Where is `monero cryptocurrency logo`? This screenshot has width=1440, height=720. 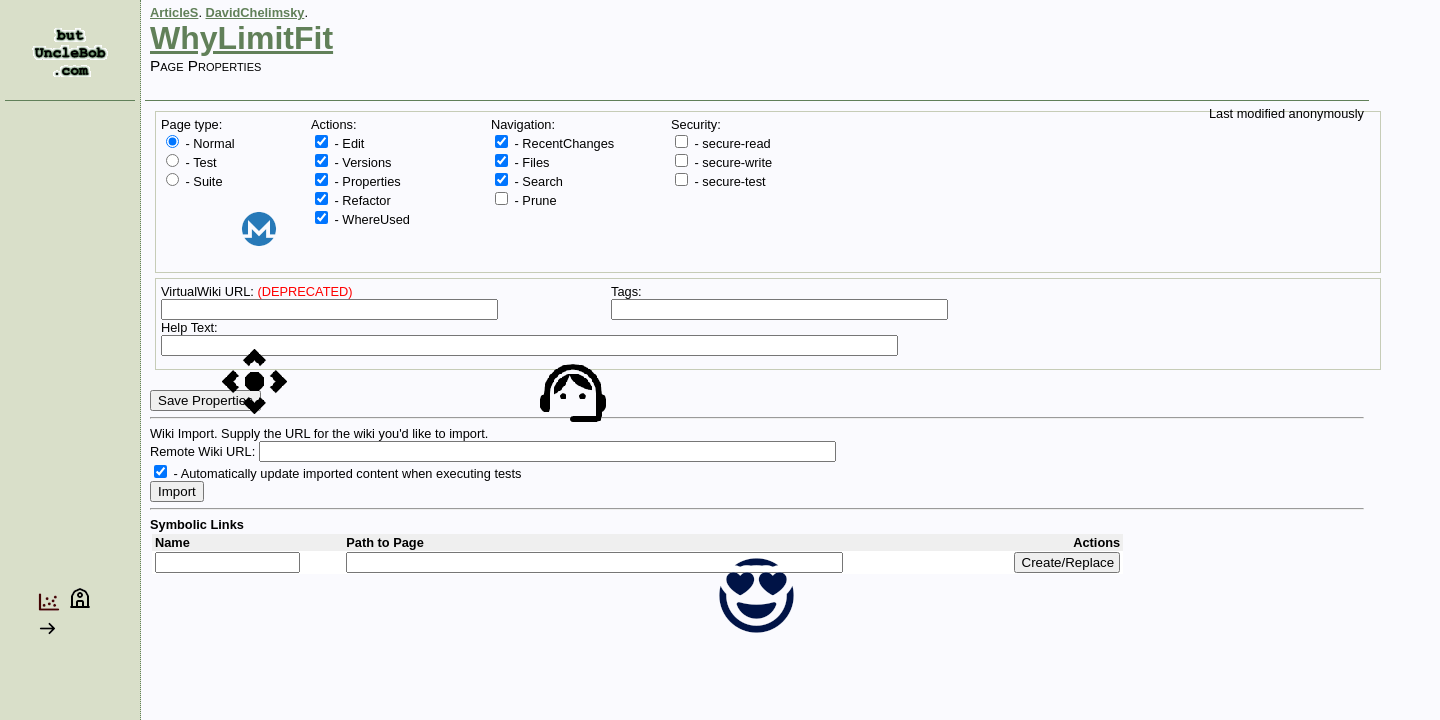 monero cryptocurrency logo is located at coordinates (259, 229).